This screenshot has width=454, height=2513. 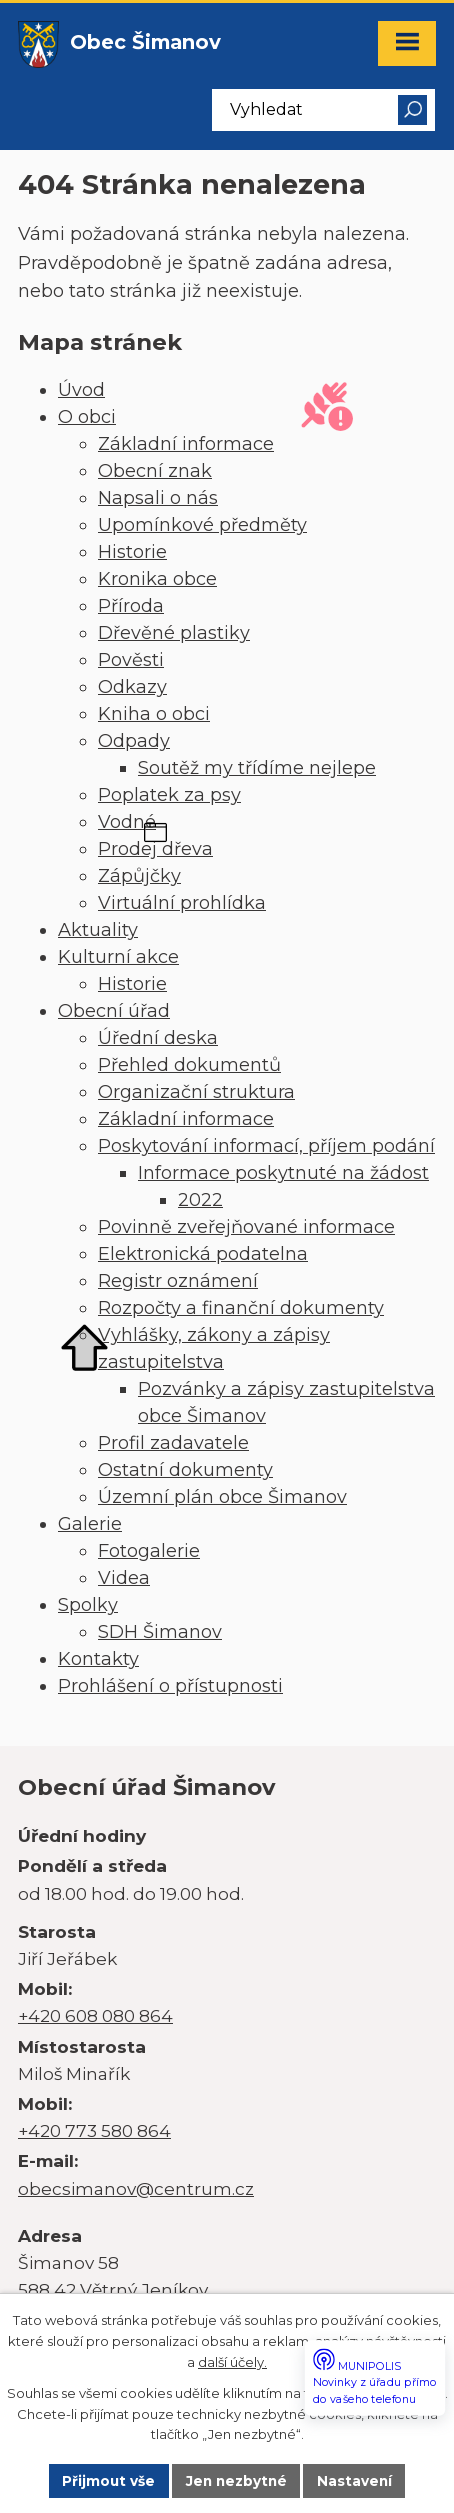 What do you see at coordinates (155, 832) in the screenshot?
I see `open a new browser window` at bounding box center [155, 832].